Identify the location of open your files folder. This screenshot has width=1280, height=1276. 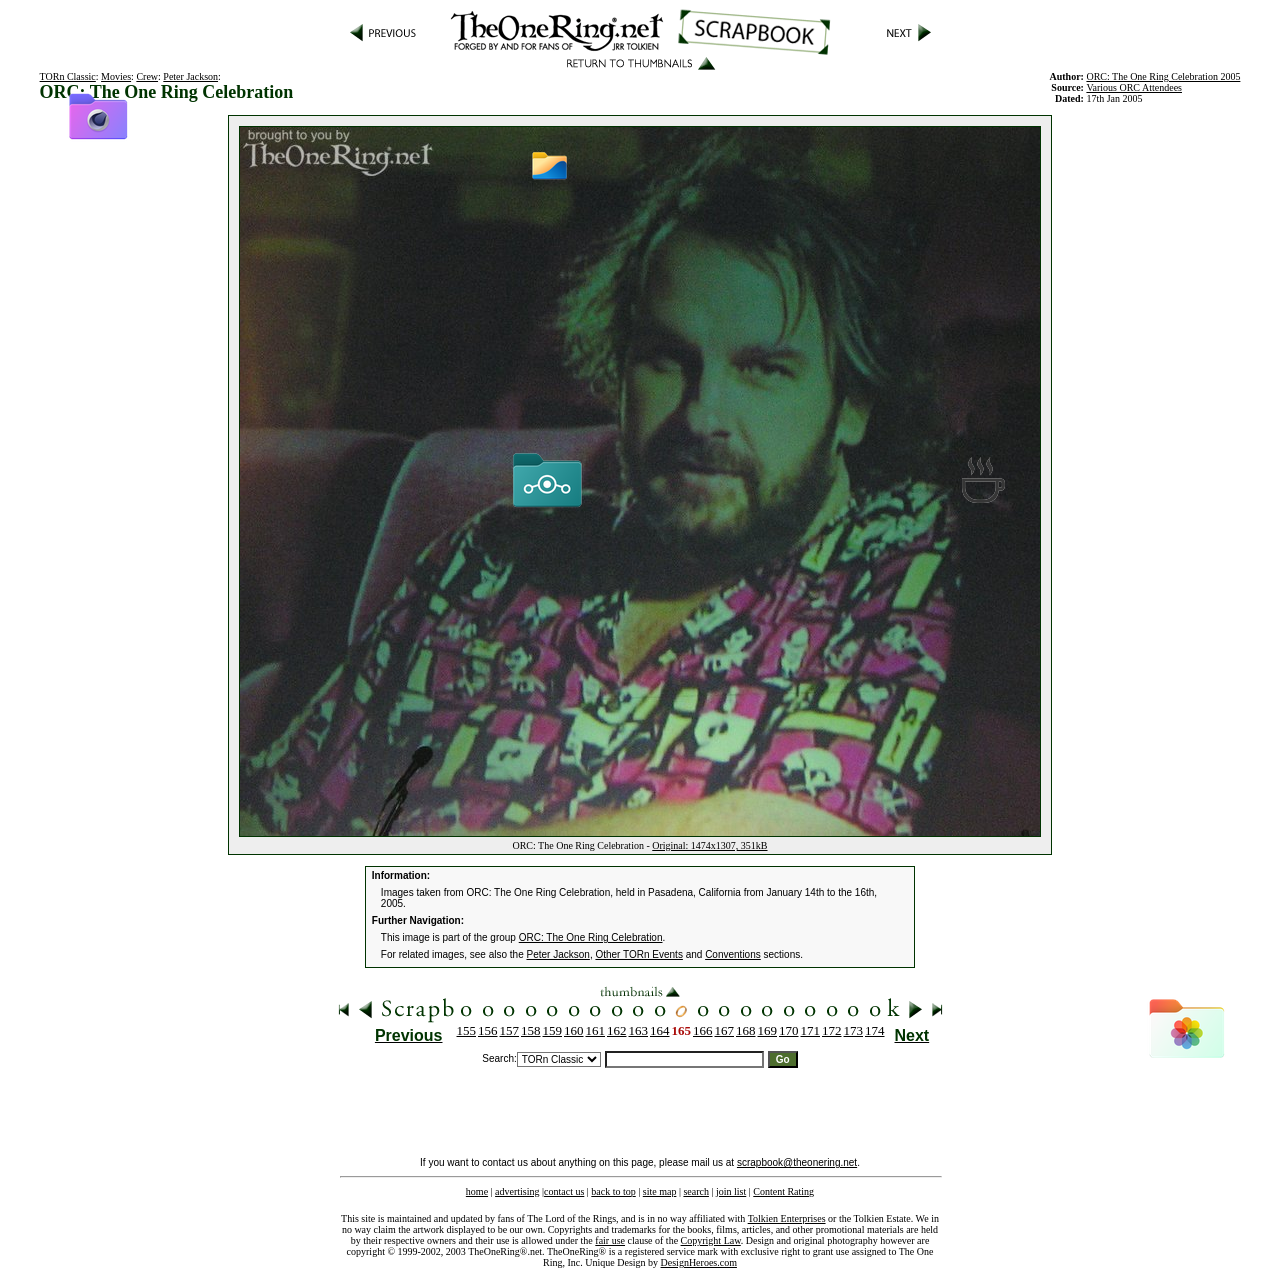
(549, 166).